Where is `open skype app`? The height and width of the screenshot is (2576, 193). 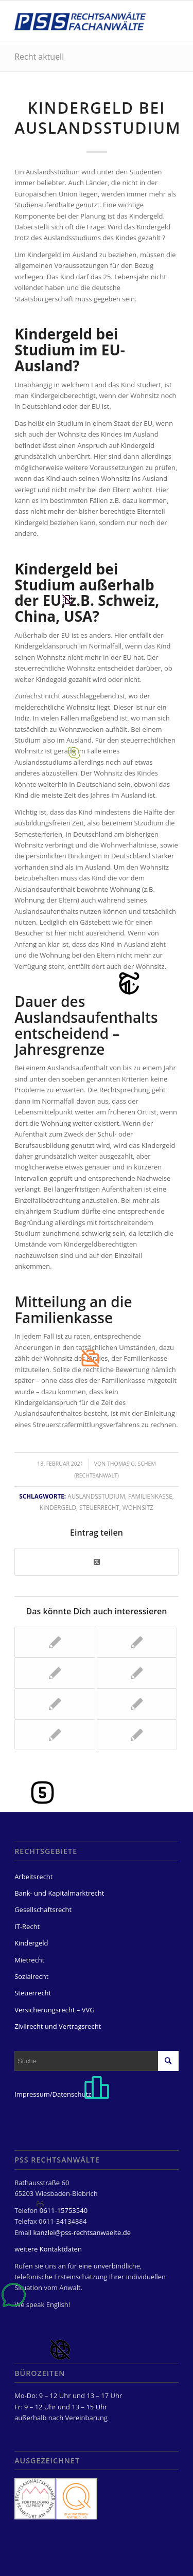
open skype app is located at coordinates (74, 752).